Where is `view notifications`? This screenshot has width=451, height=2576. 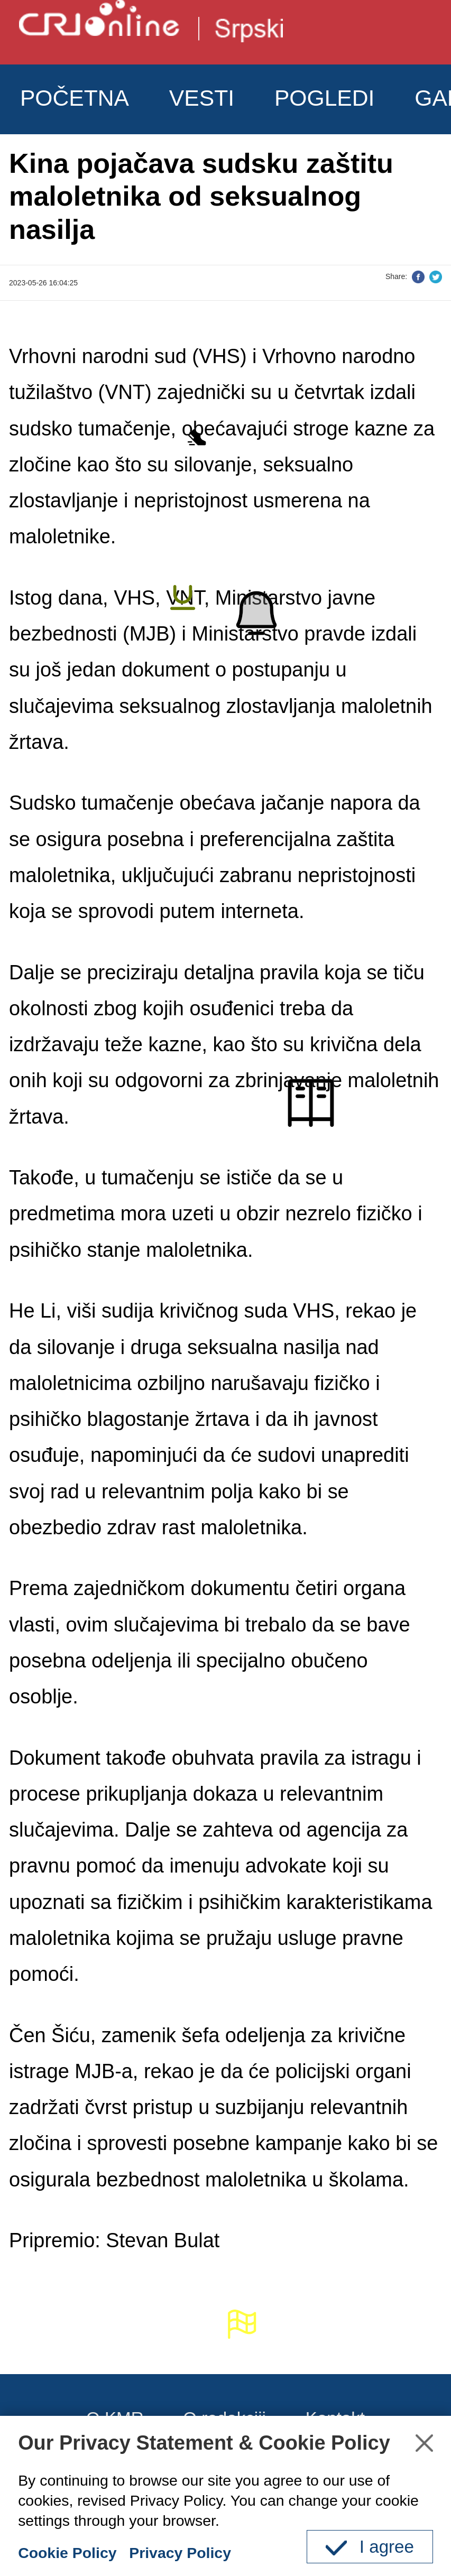 view notifications is located at coordinates (256, 613).